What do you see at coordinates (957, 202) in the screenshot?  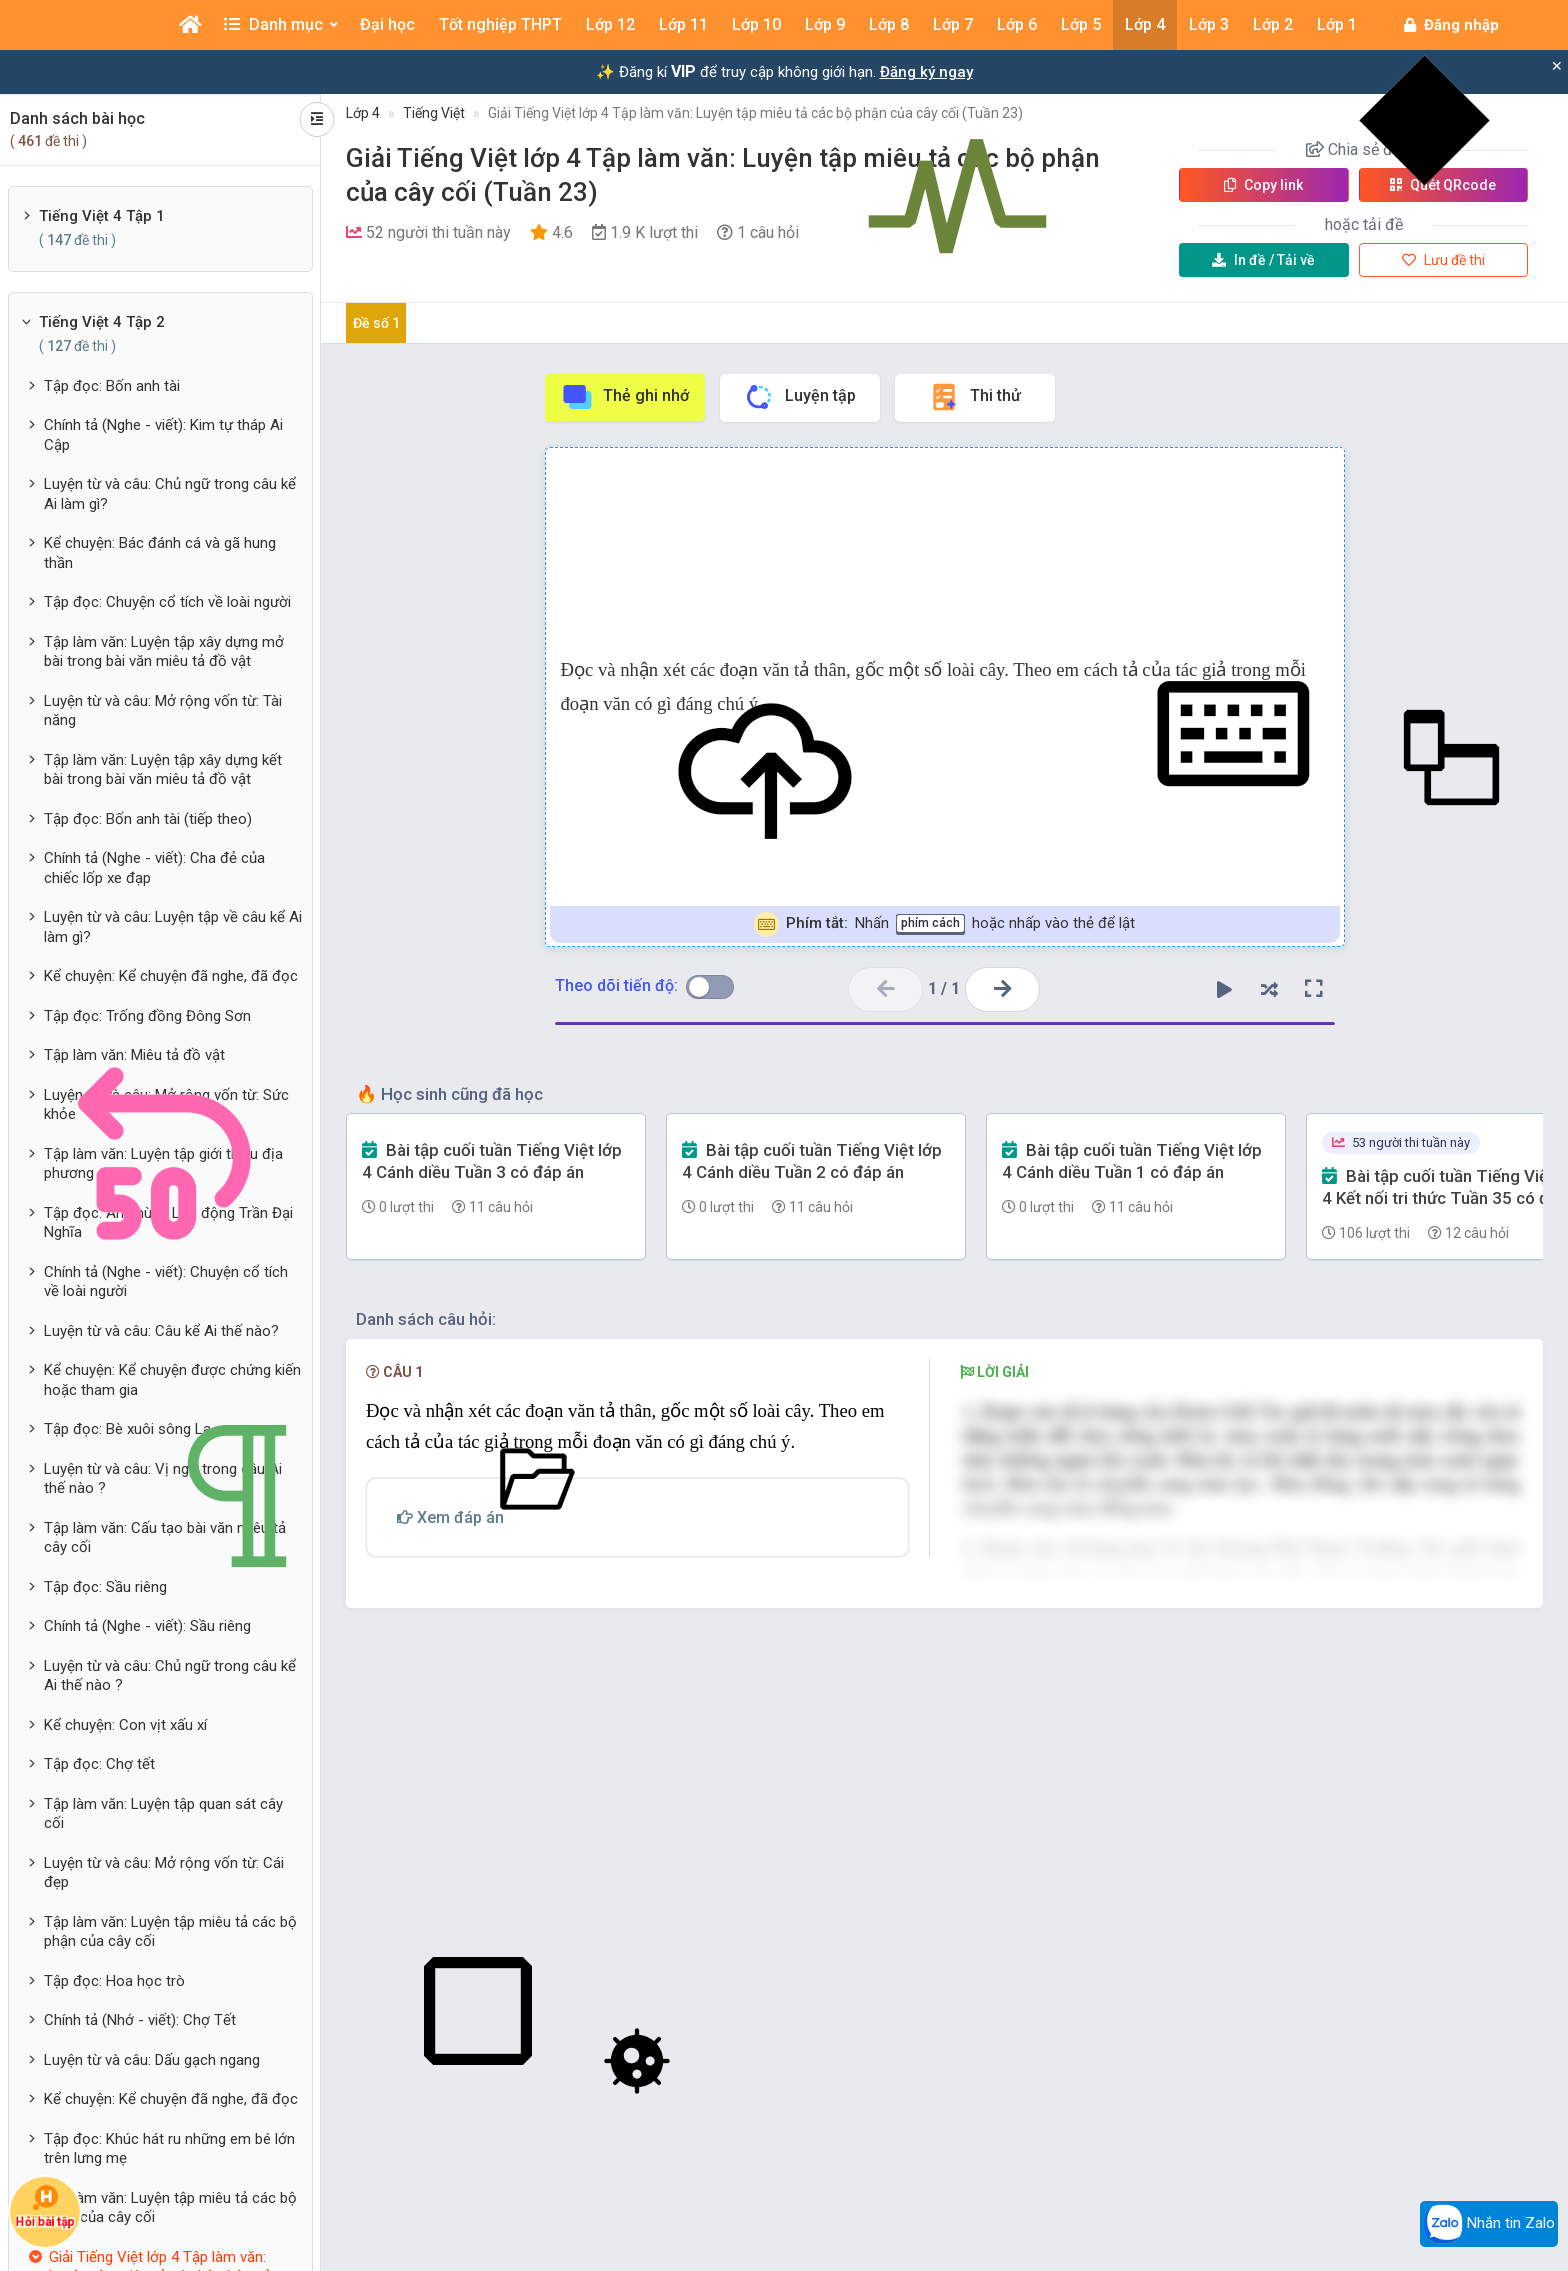 I see `view activity or system pulse` at bounding box center [957, 202].